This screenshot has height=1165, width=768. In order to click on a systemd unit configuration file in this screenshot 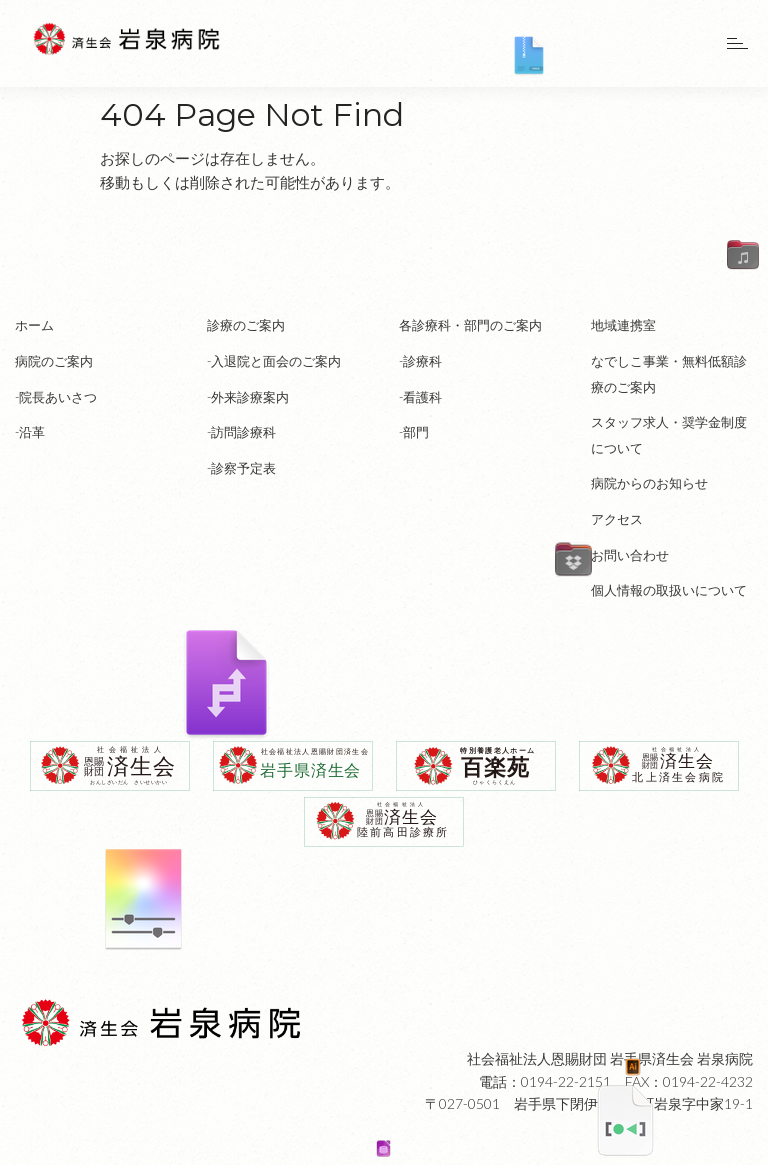, I will do `click(625, 1120)`.